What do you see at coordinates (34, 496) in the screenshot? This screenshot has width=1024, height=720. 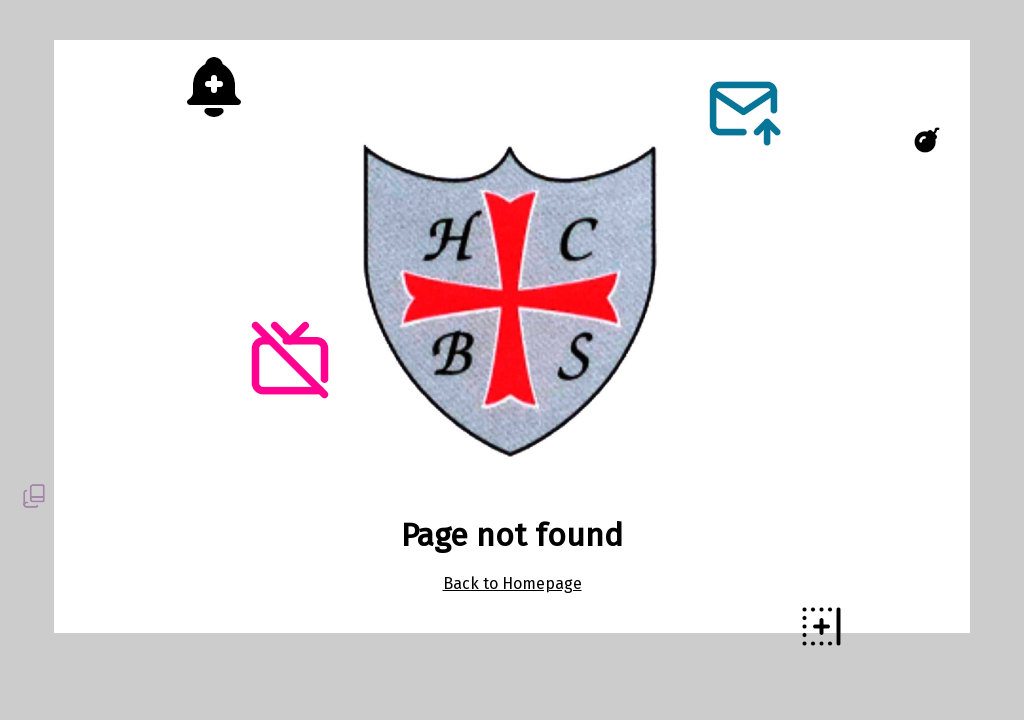 I see `duplicate or copy a book/document` at bounding box center [34, 496].